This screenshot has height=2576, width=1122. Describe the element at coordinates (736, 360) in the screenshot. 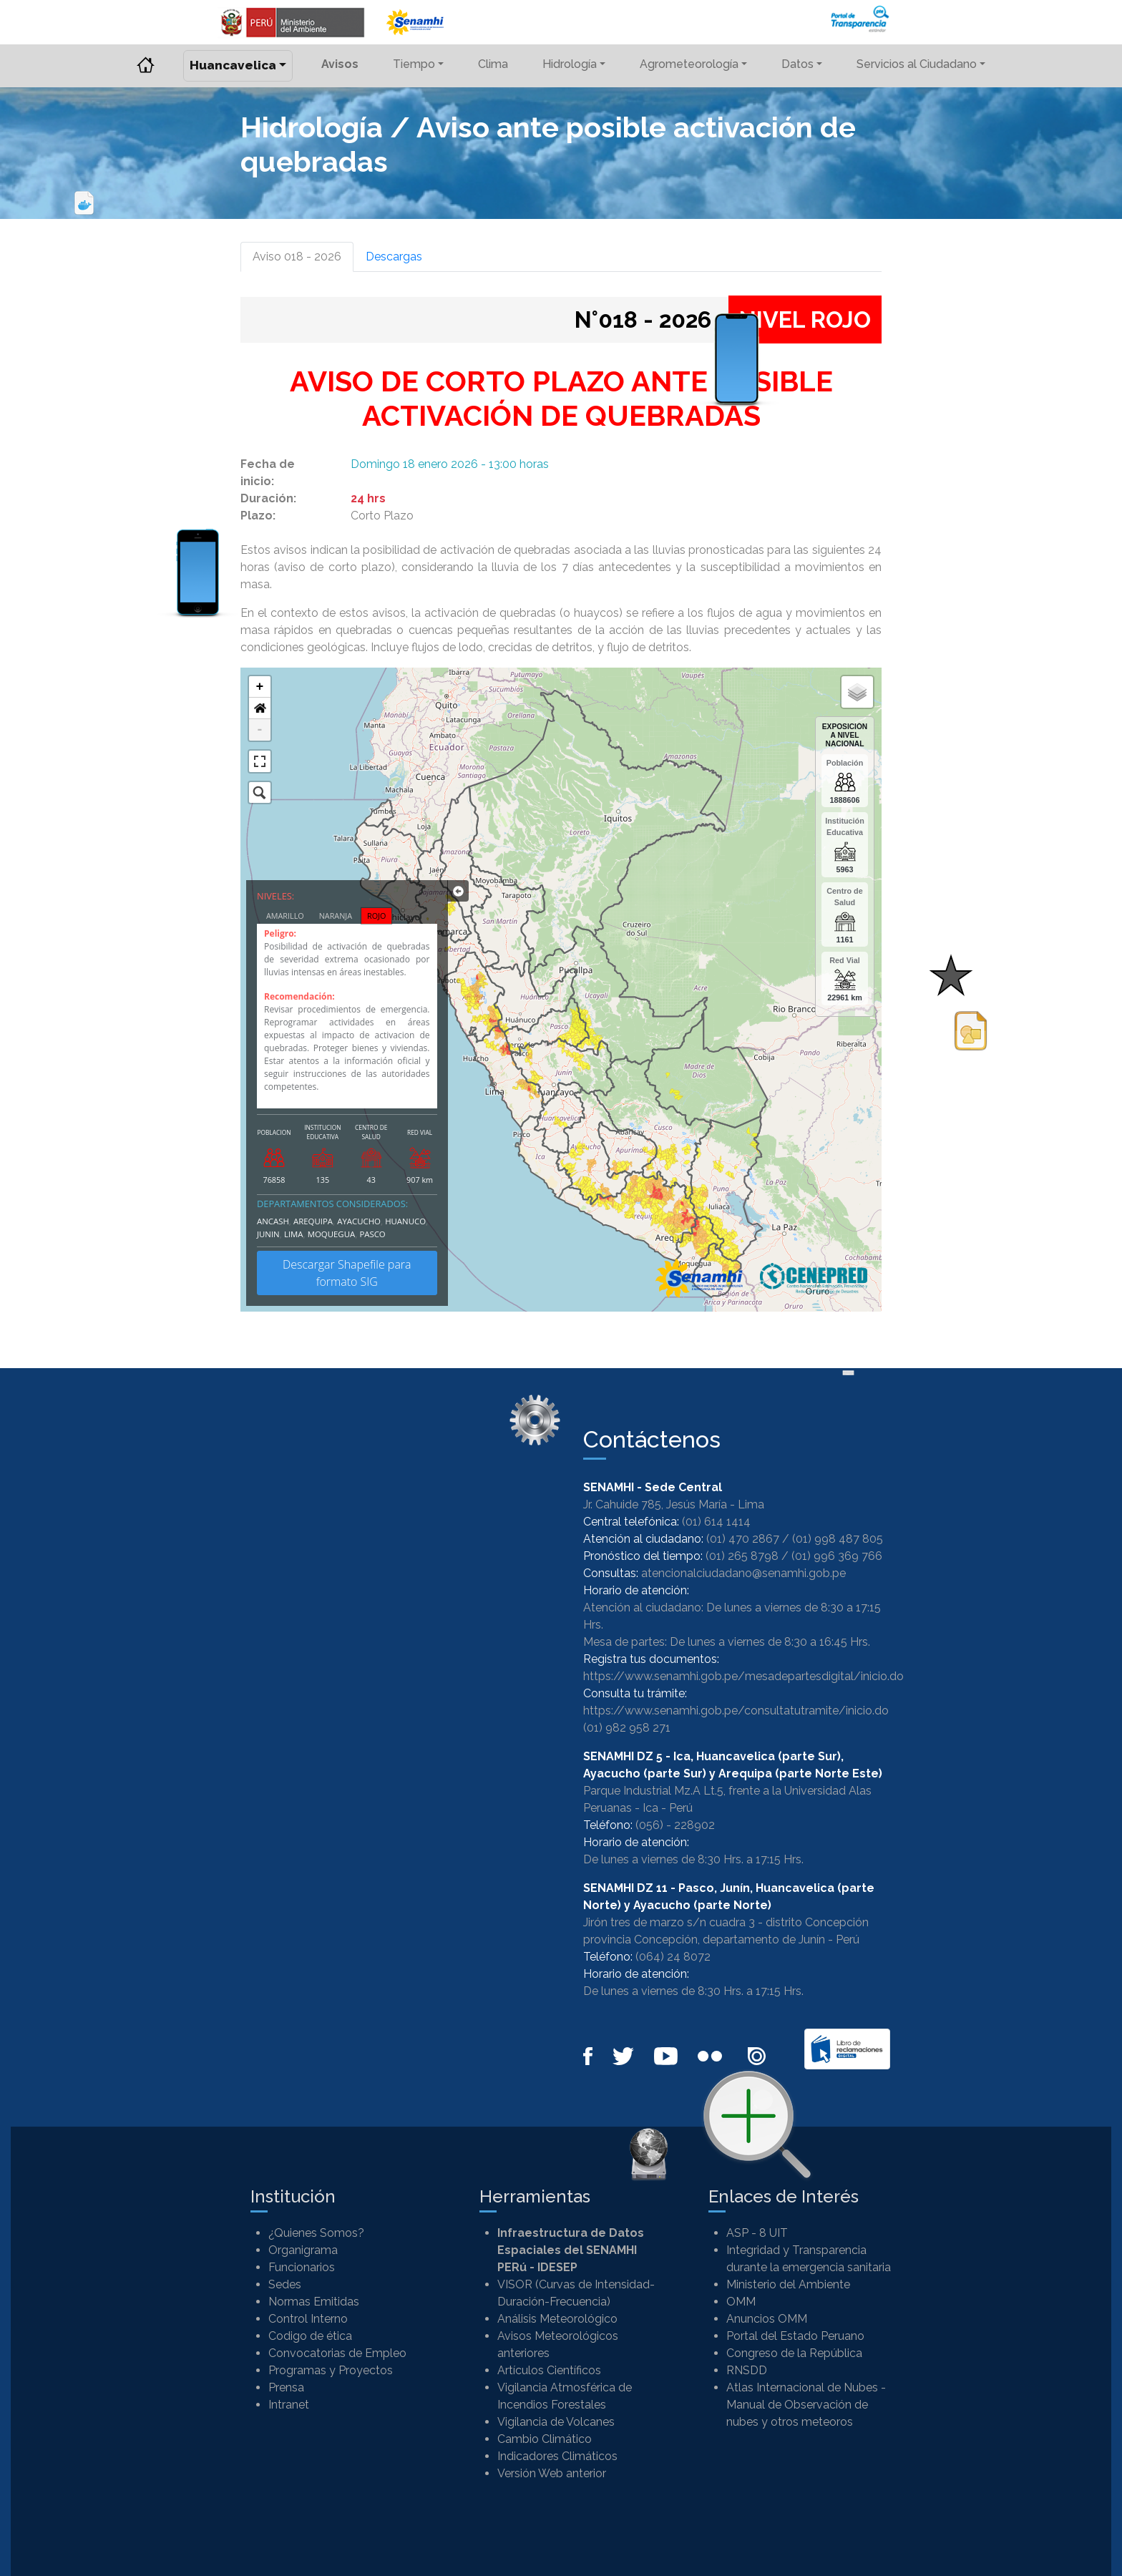

I see `iPhone 12 device icon` at that location.